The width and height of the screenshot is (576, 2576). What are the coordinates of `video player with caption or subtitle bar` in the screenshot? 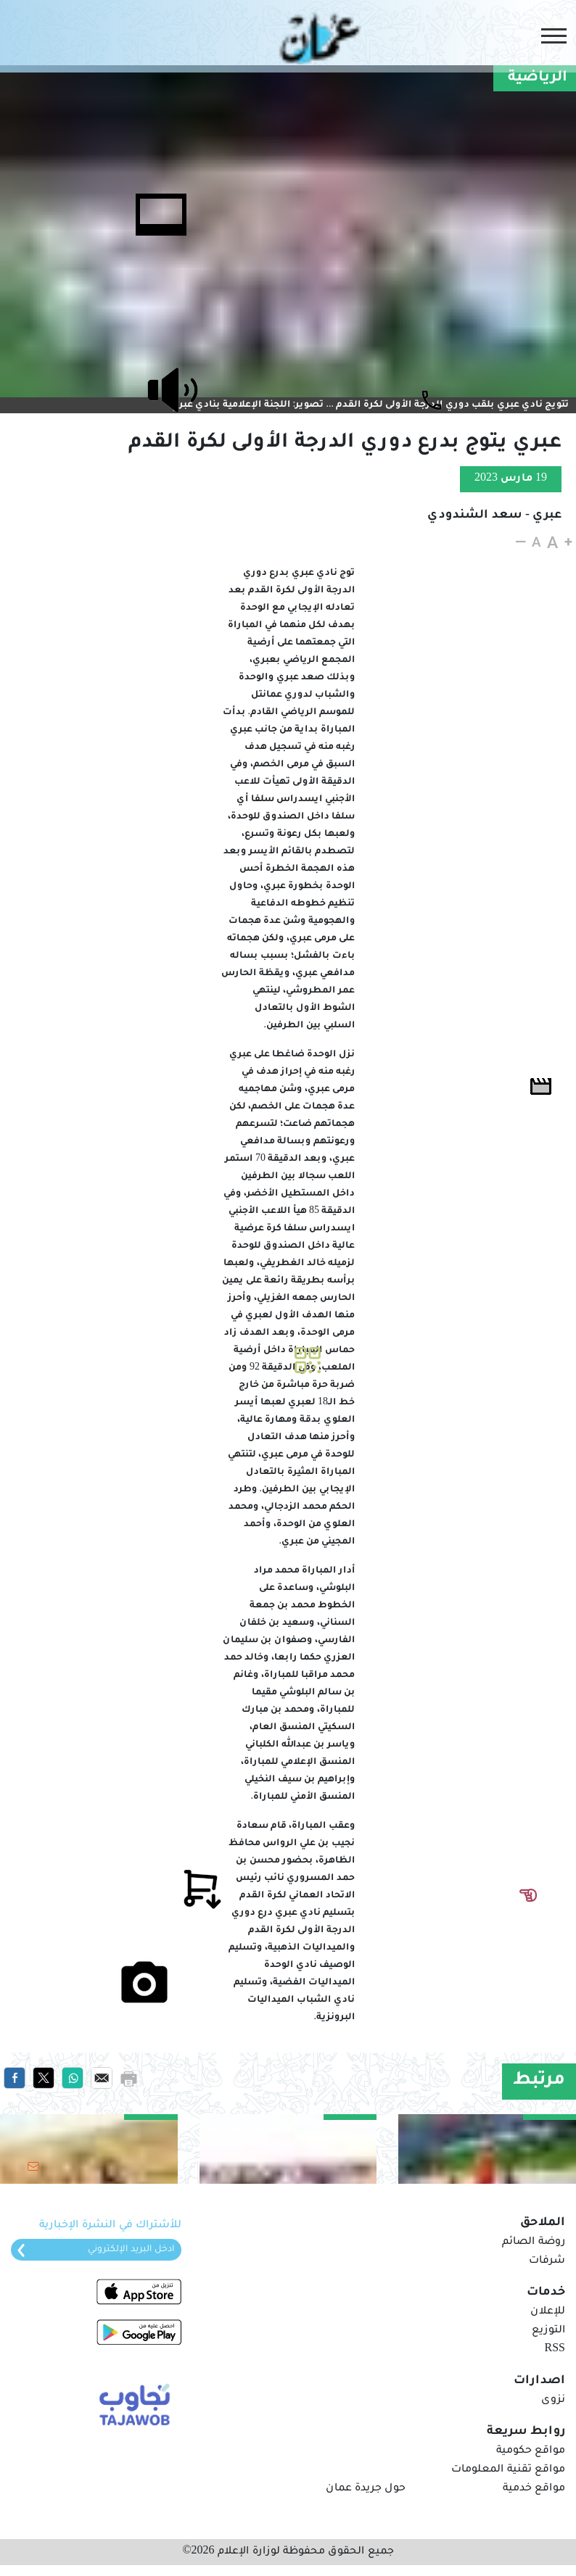 It's located at (161, 215).